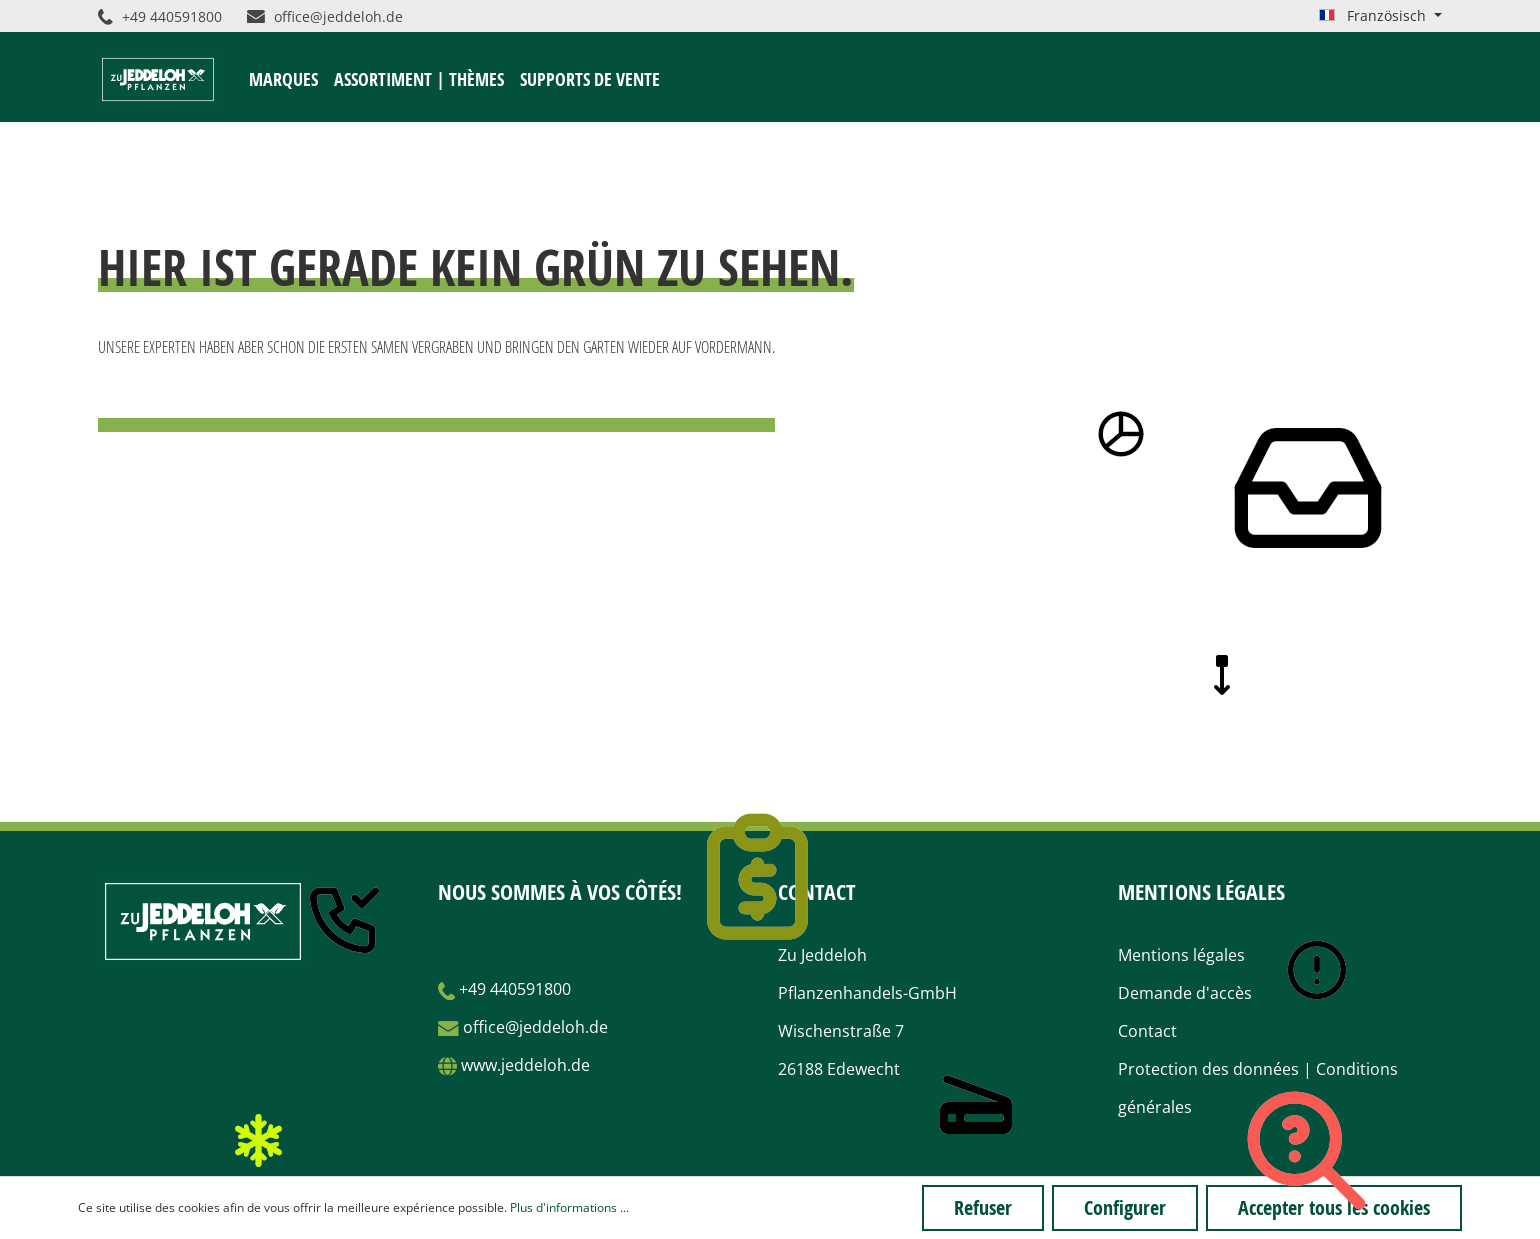 The height and width of the screenshot is (1239, 1540). I want to click on view financial report, so click(757, 876).